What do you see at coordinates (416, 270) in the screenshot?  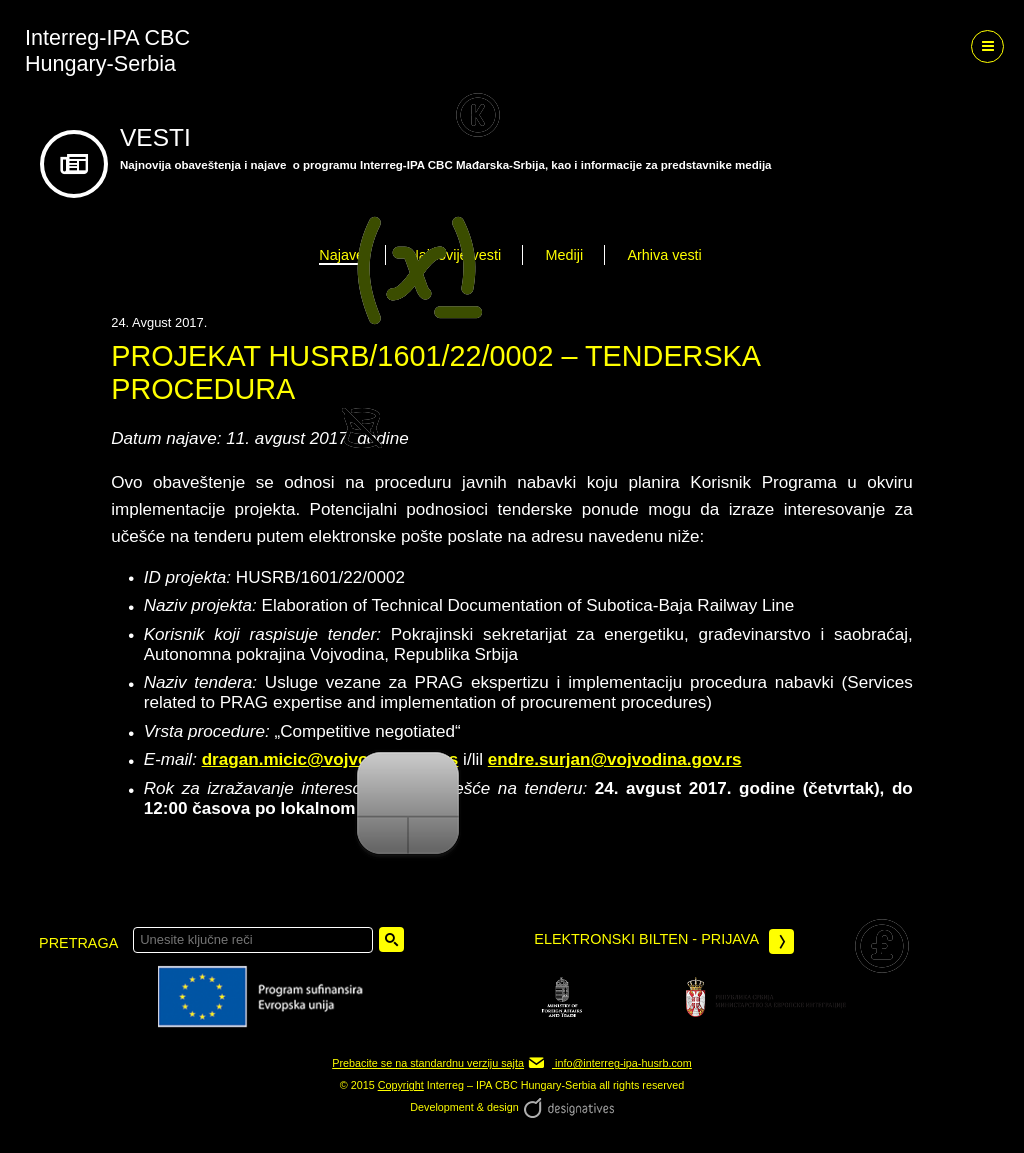 I see `remove a variable from an equation or formula` at bounding box center [416, 270].